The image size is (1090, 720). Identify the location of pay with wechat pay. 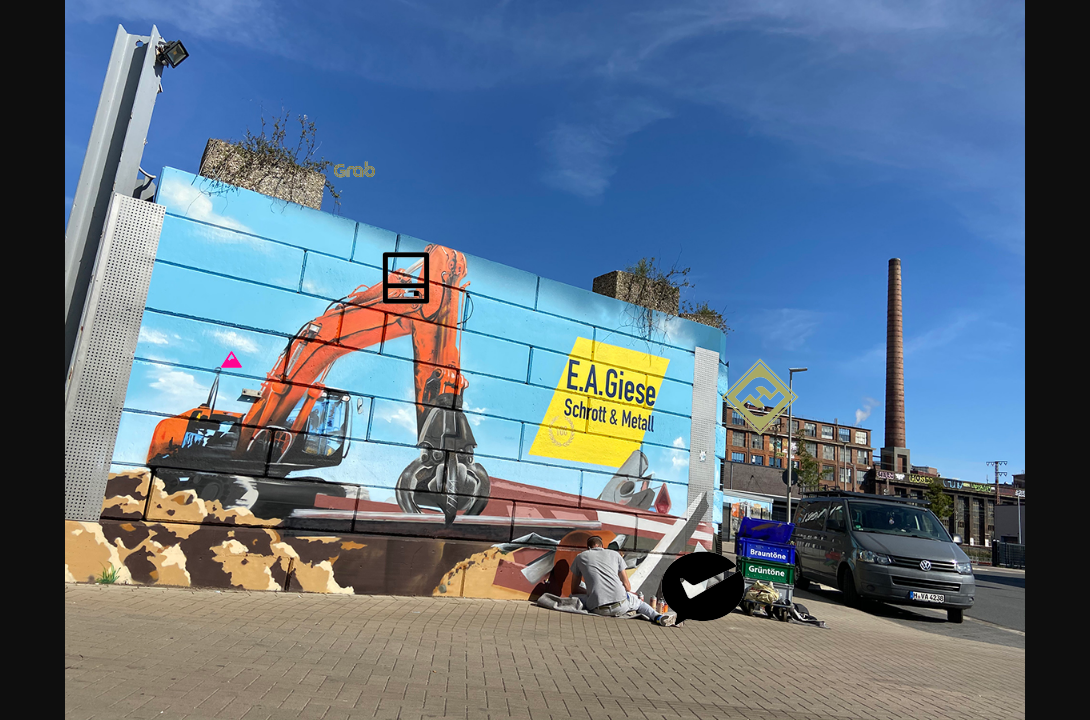
(703, 587).